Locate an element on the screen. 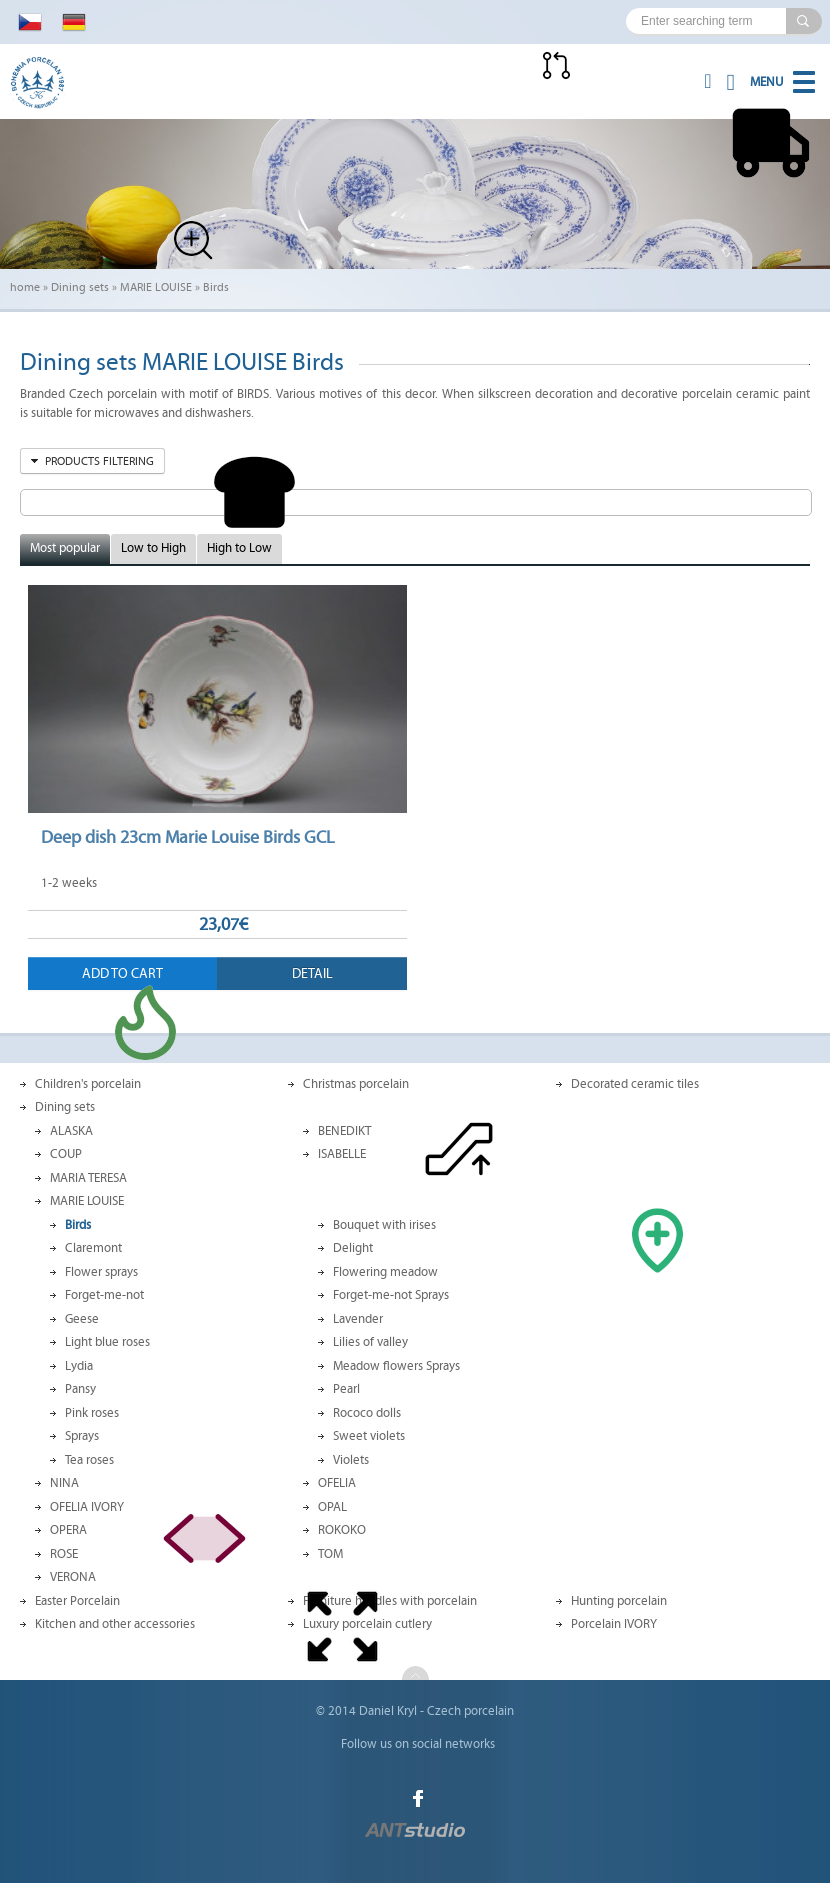 This screenshot has height=1883, width=830. view or edit source code is located at coordinates (204, 1538).